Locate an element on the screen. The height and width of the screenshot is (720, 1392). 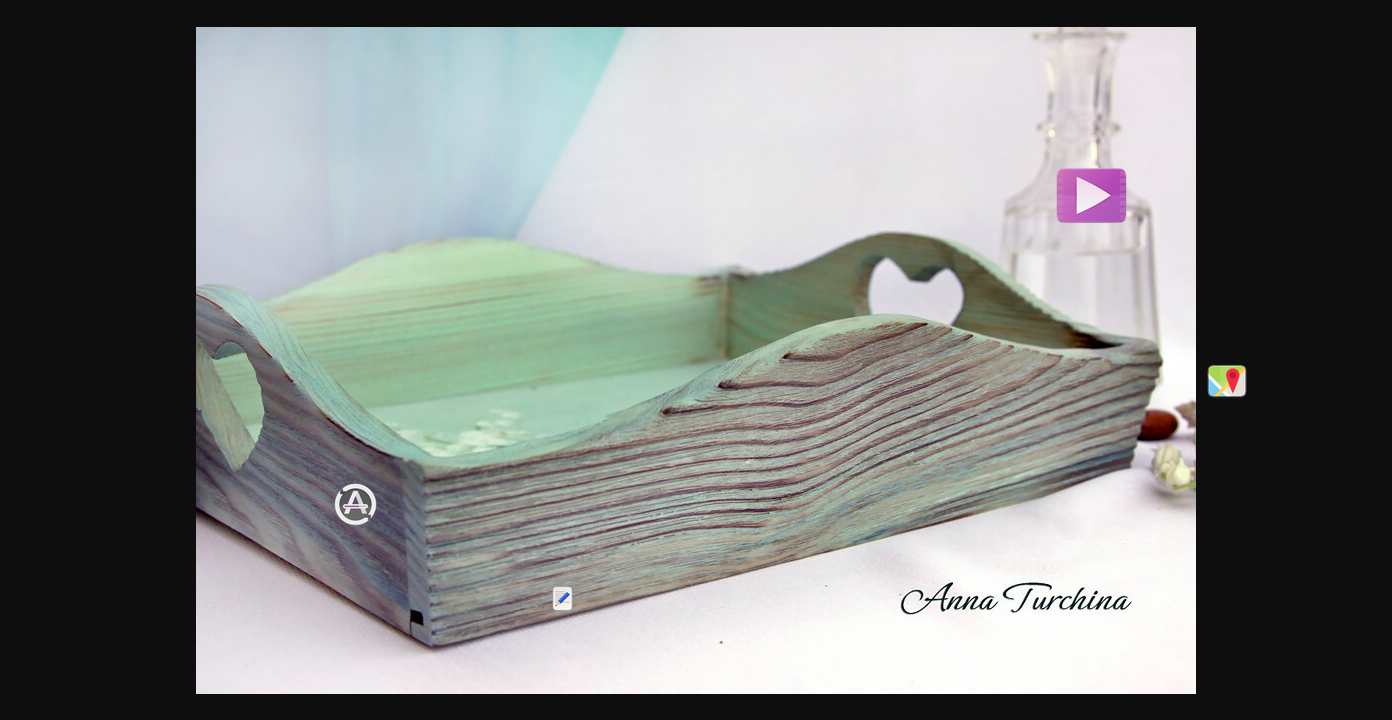
open celluloid media player is located at coordinates (1091, 195).